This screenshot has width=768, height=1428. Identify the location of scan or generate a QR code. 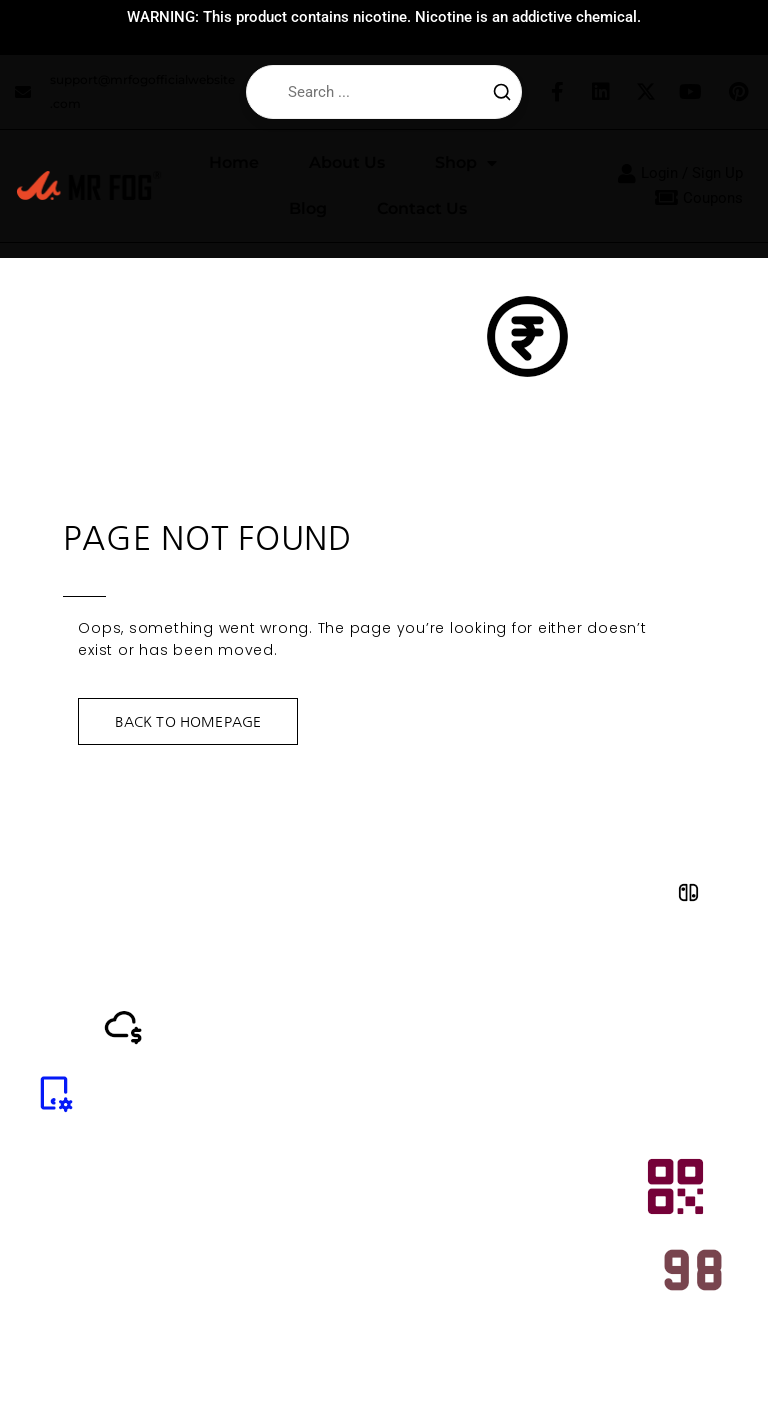
(675, 1186).